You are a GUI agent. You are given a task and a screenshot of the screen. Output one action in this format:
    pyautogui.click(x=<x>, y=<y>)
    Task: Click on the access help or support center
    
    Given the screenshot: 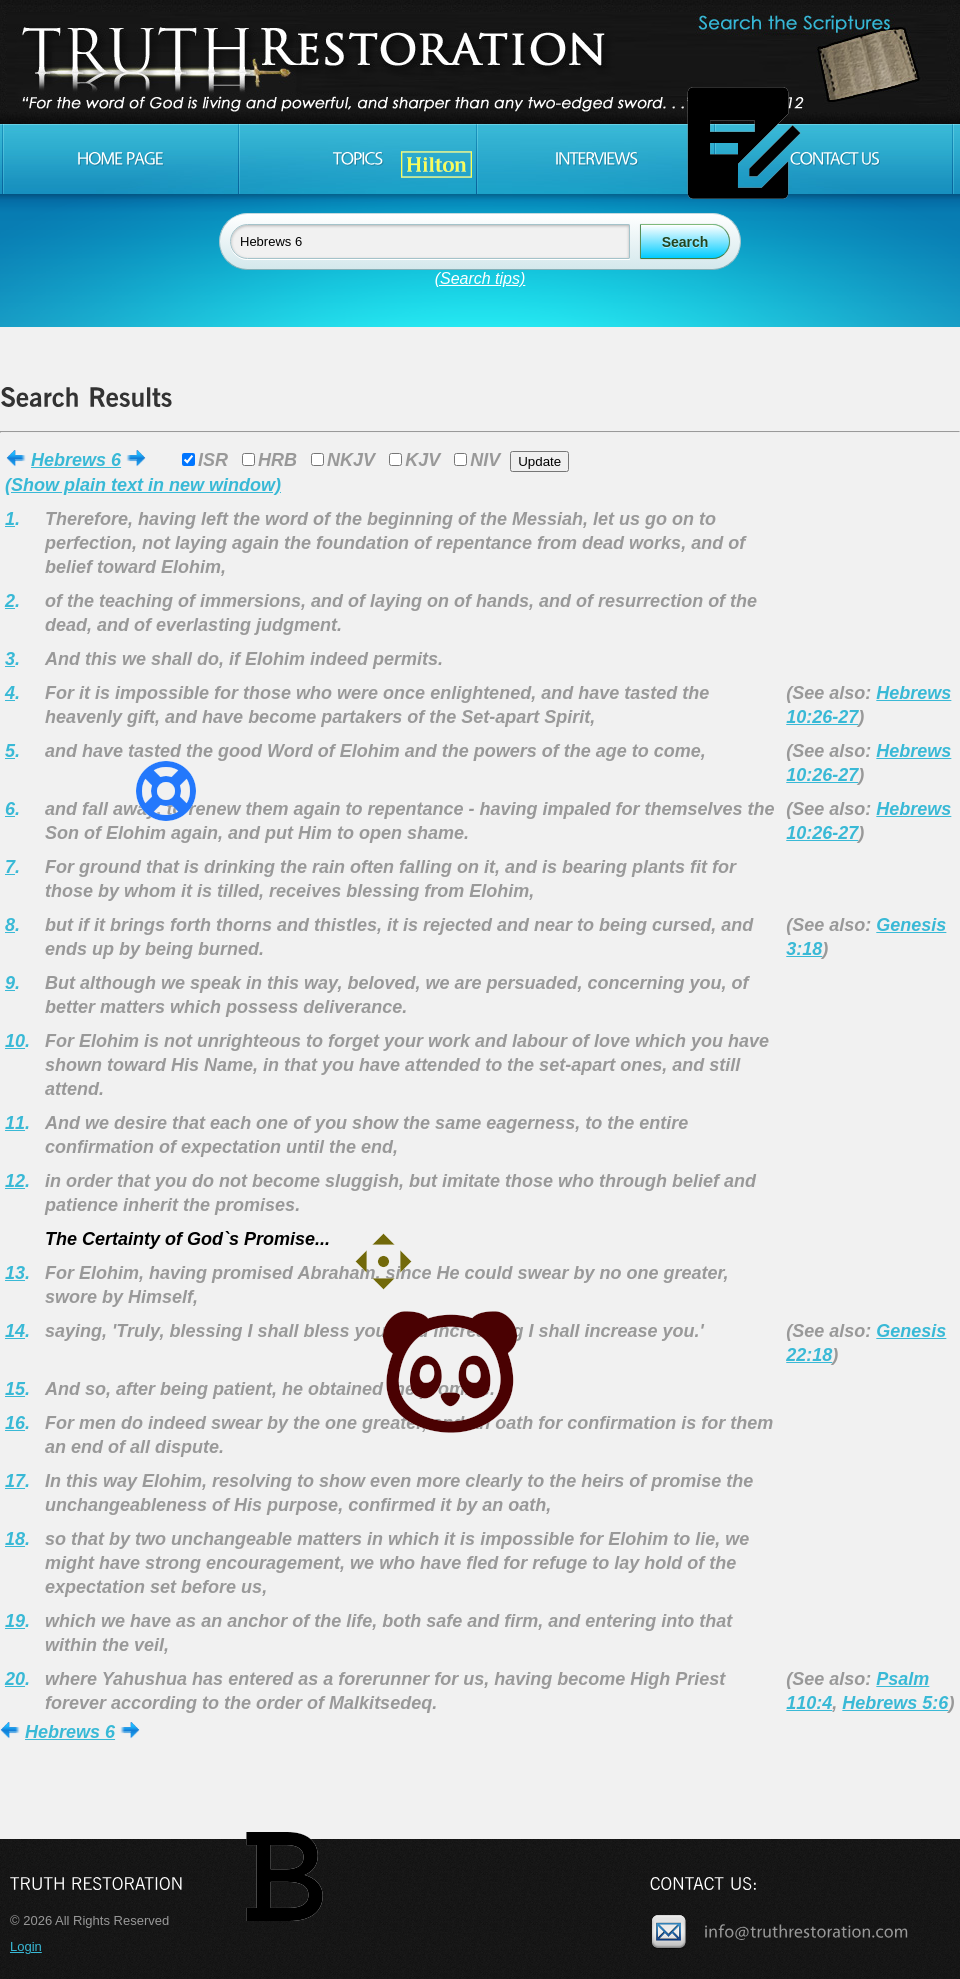 What is the action you would take?
    pyautogui.click(x=166, y=791)
    